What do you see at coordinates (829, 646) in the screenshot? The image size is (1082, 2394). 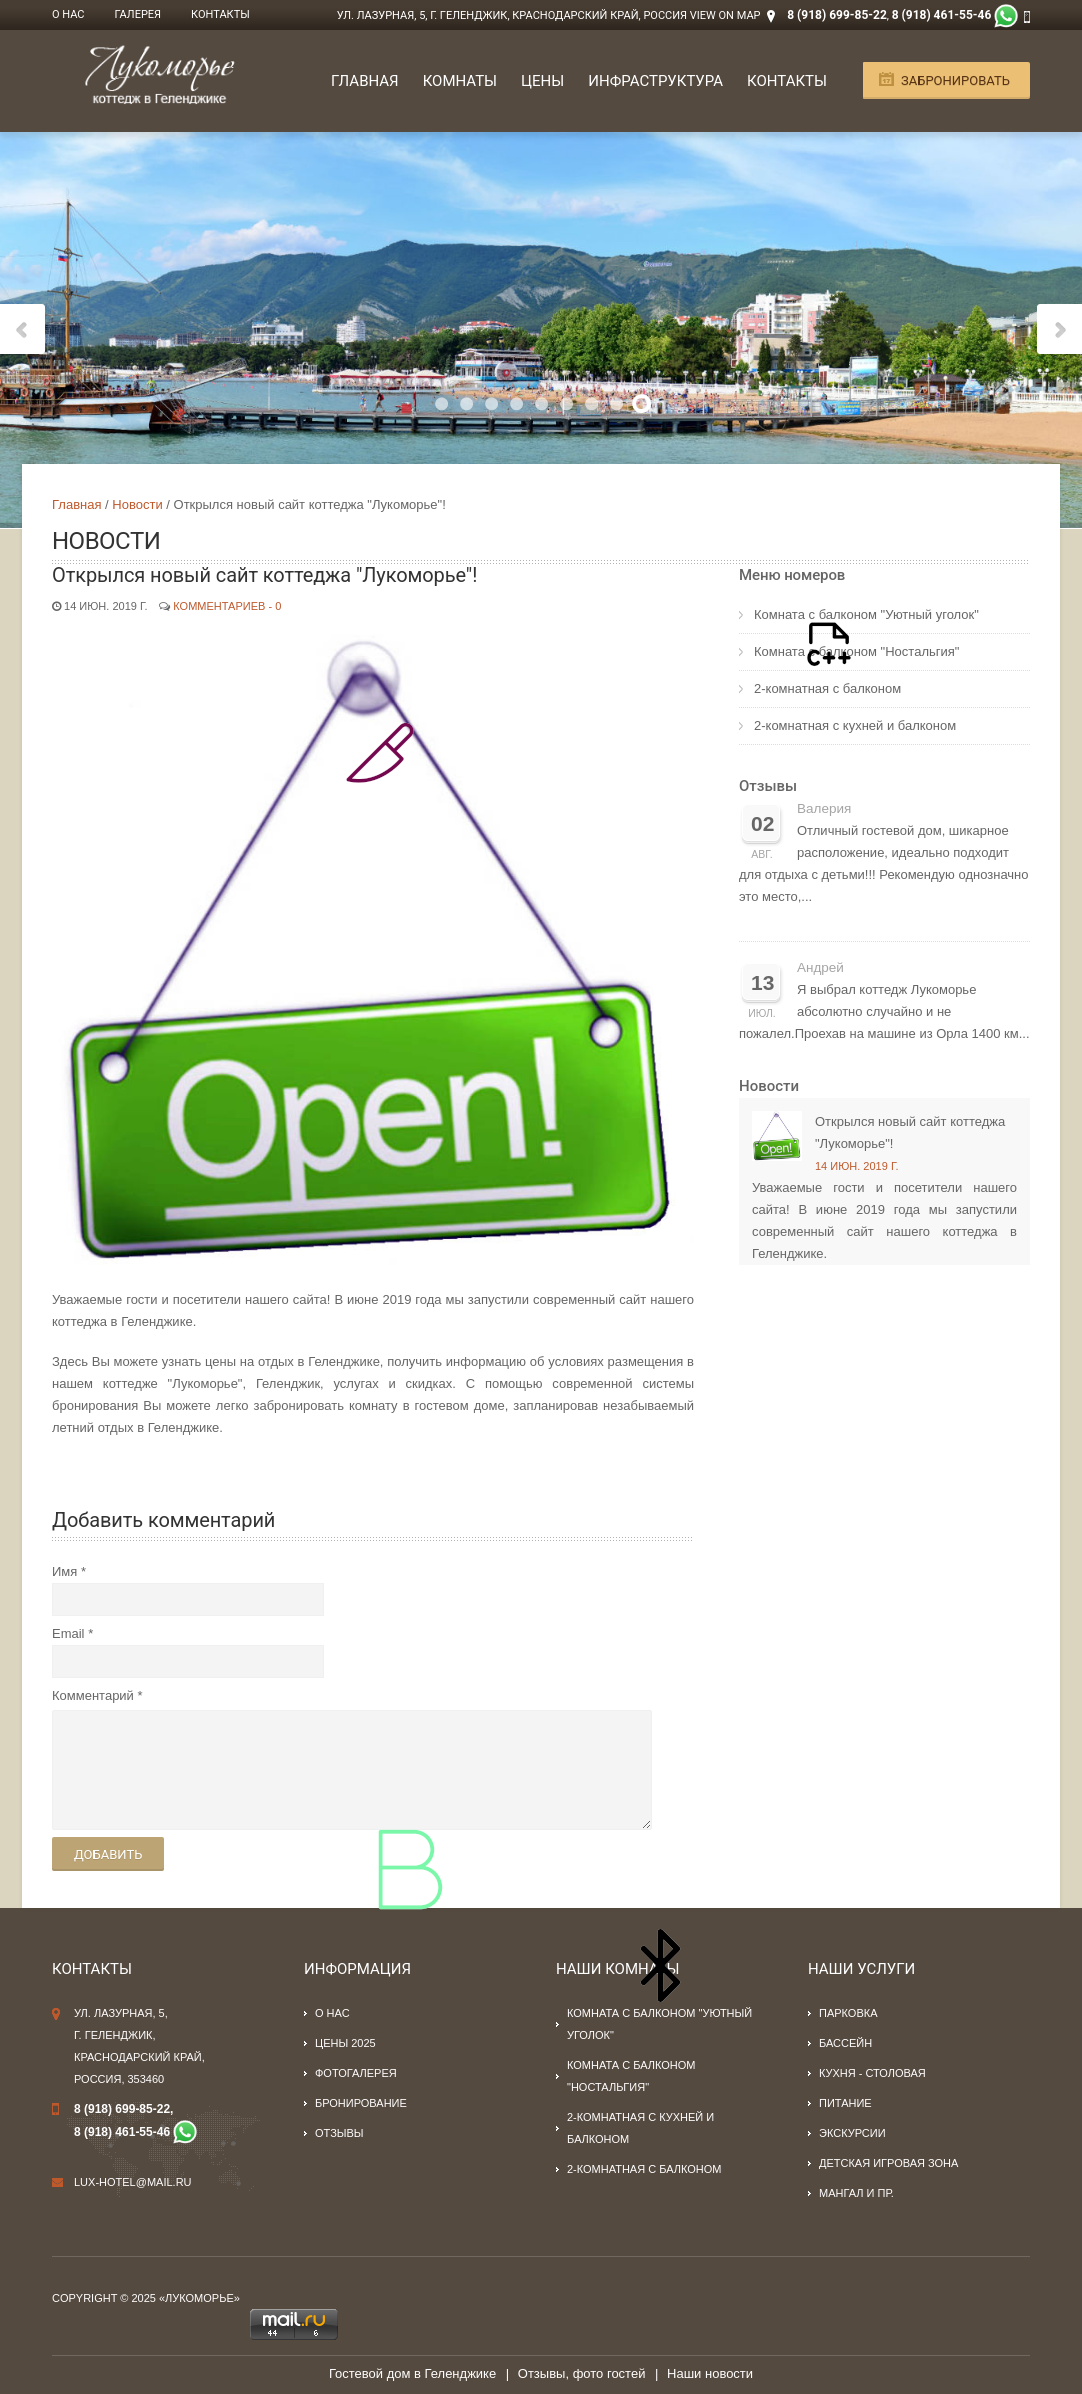 I see `open a C++ source code file` at bounding box center [829, 646].